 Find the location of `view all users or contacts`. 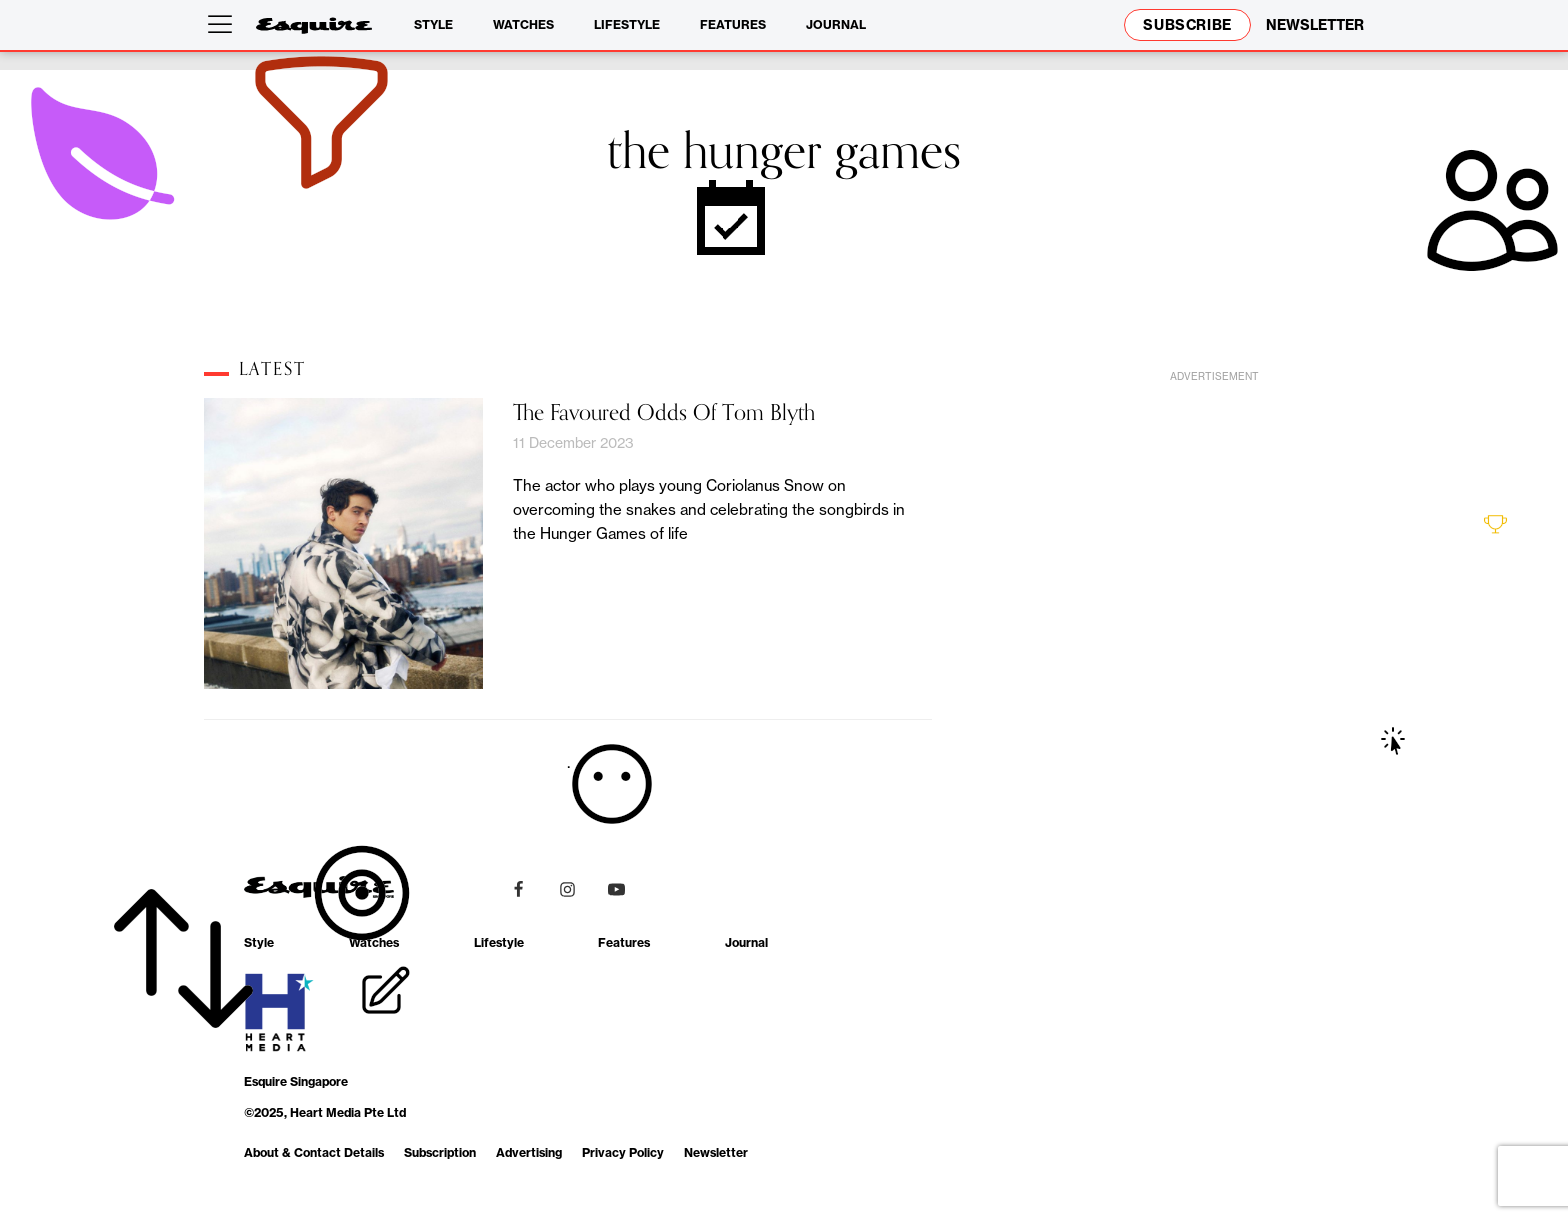

view all users or contacts is located at coordinates (1492, 210).